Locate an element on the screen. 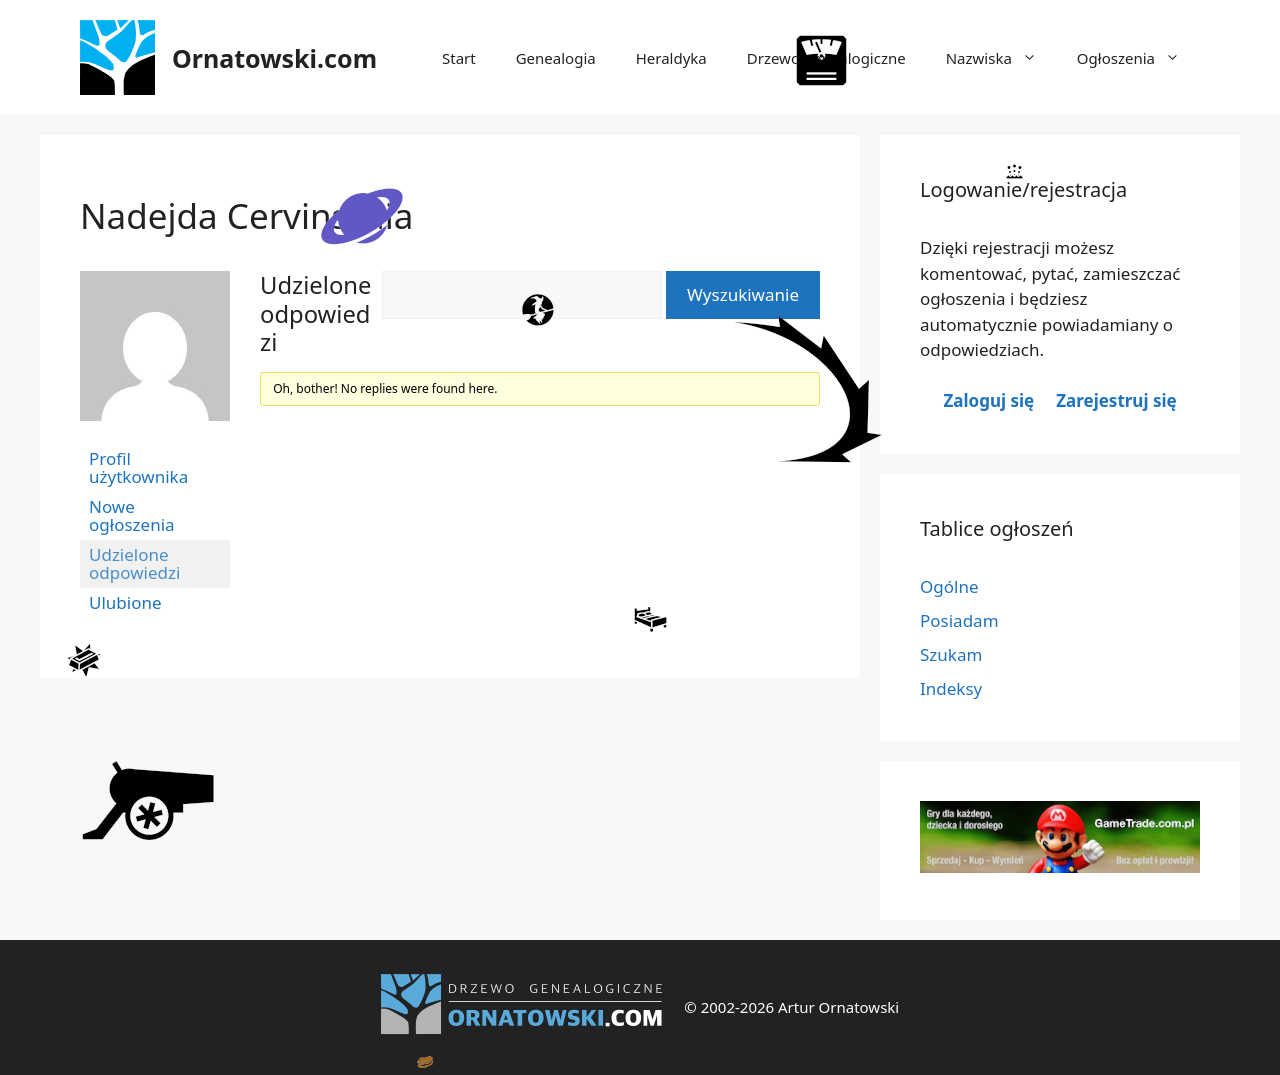 This screenshot has height=1075, width=1280. book a hotel or accommodation is located at coordinates (650, 619).